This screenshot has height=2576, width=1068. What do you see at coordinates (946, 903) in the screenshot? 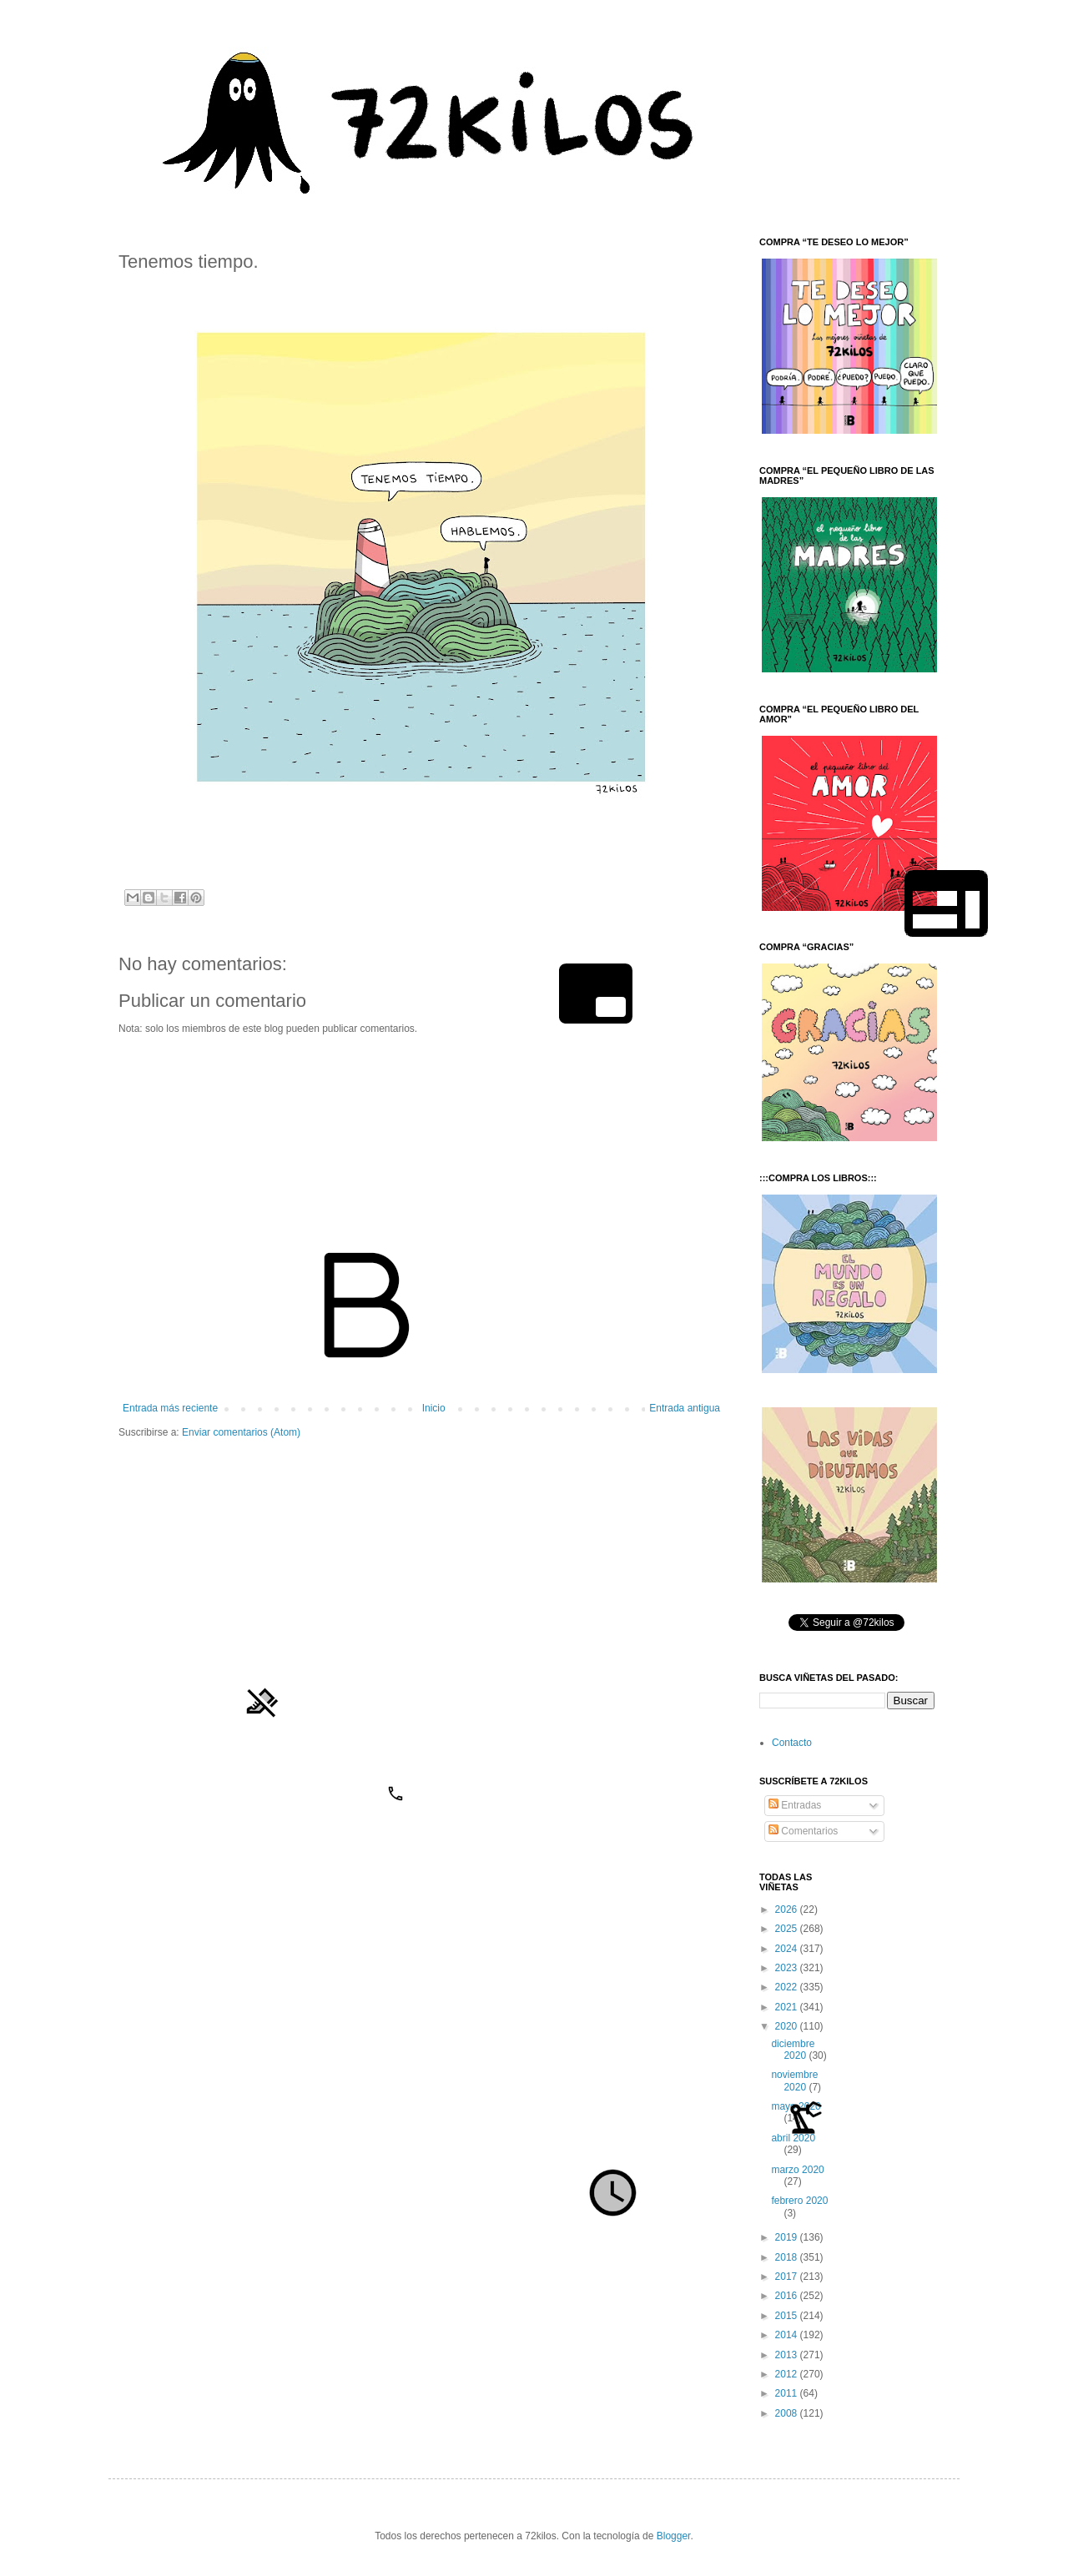
I see `open web browser` at bounding box center [946, 903].